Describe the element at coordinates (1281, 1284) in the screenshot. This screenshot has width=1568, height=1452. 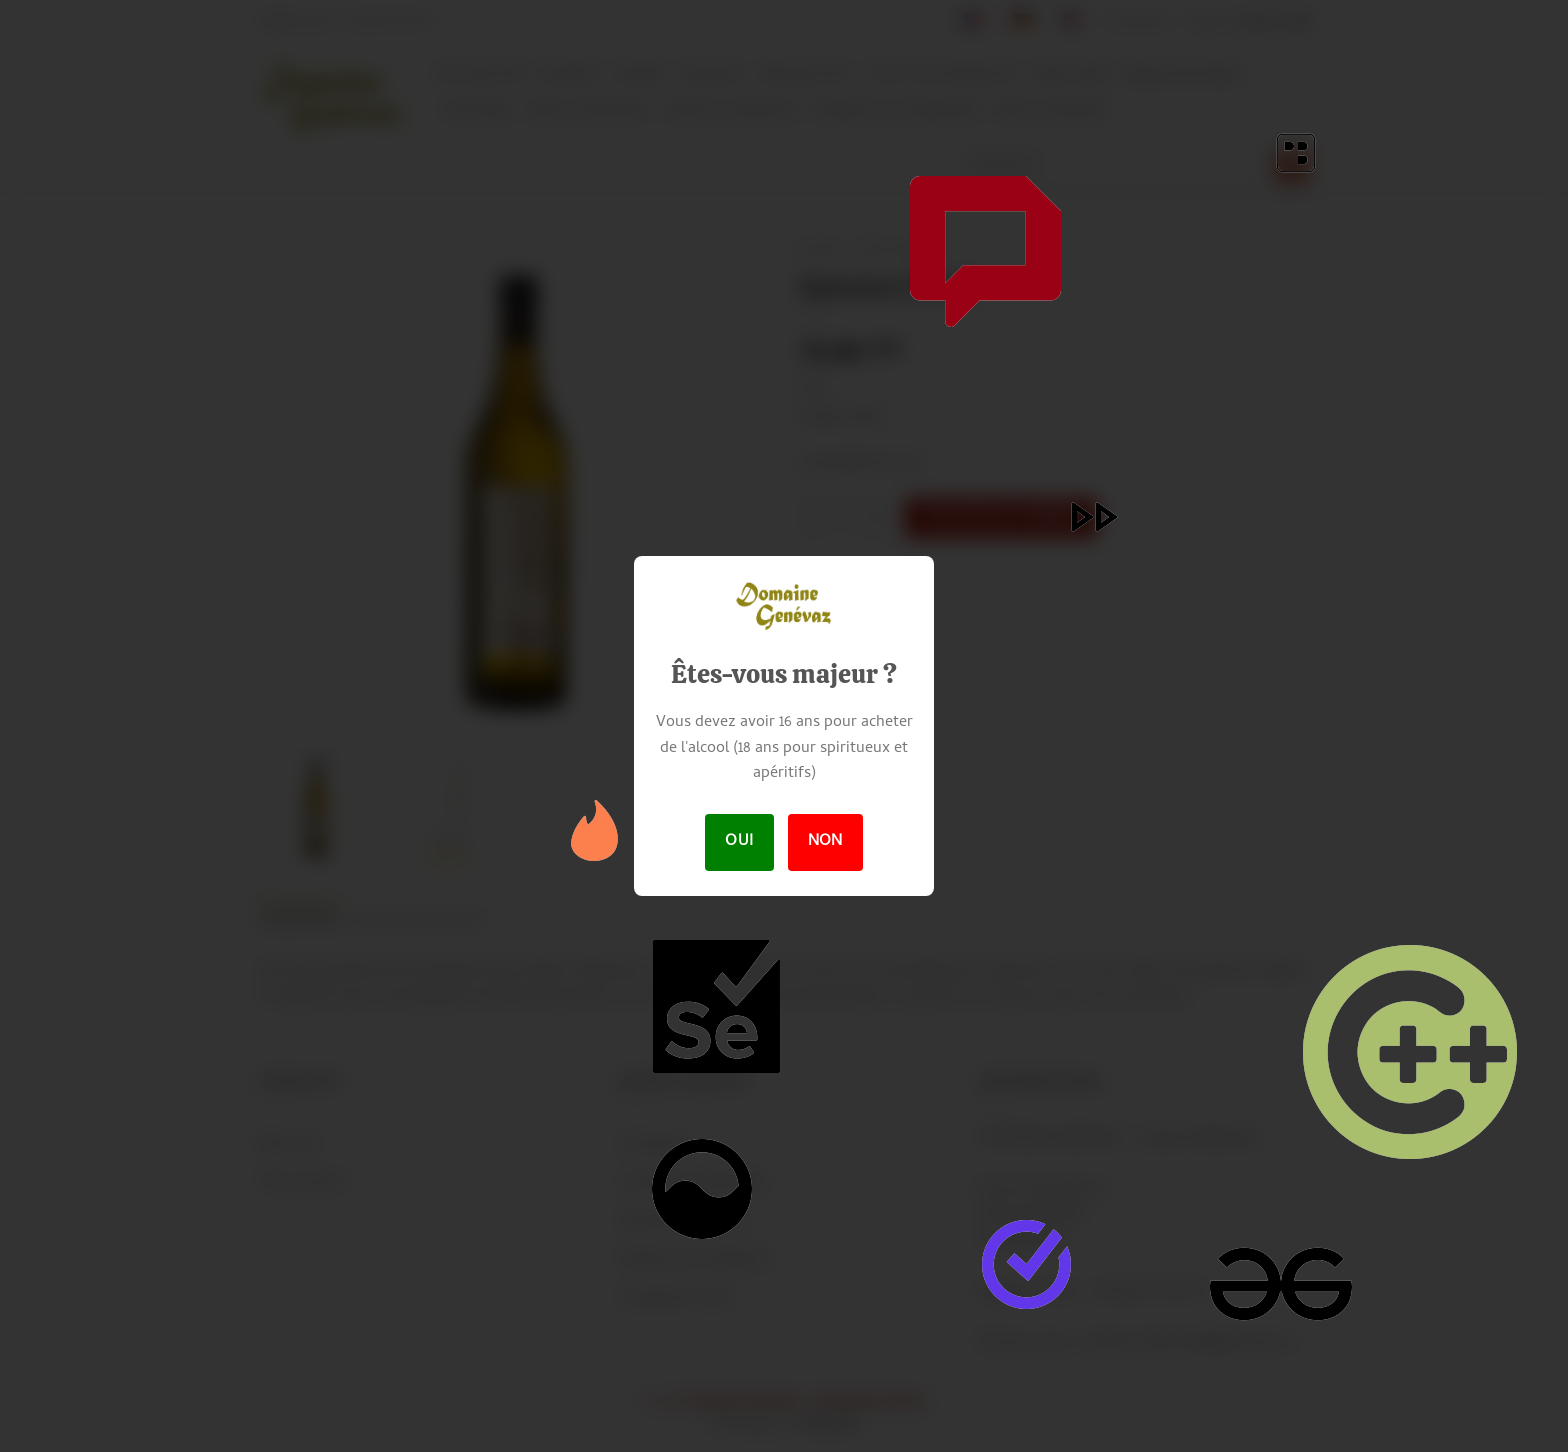
I see `visit geeksforgeeks website` at that location.